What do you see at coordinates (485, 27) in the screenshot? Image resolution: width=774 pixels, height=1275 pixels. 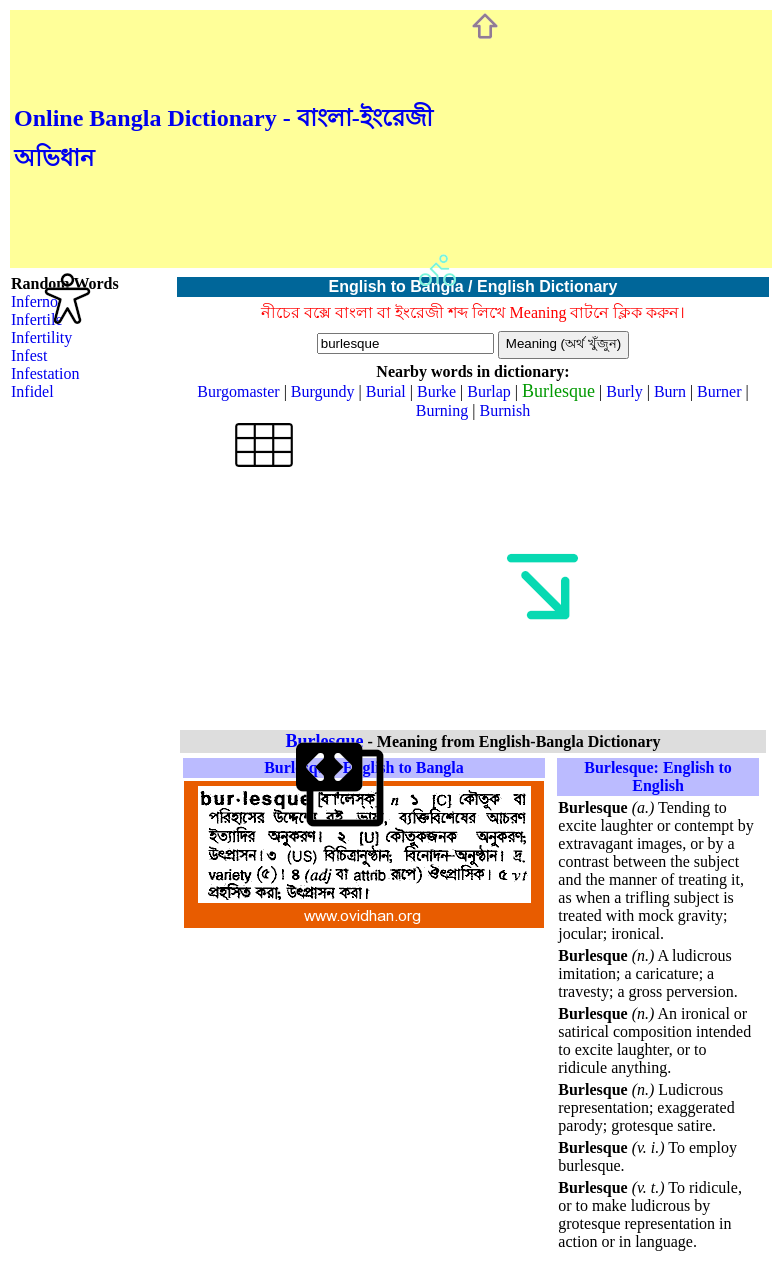 I see `upload a file or content` at bounding box center [485, 27].